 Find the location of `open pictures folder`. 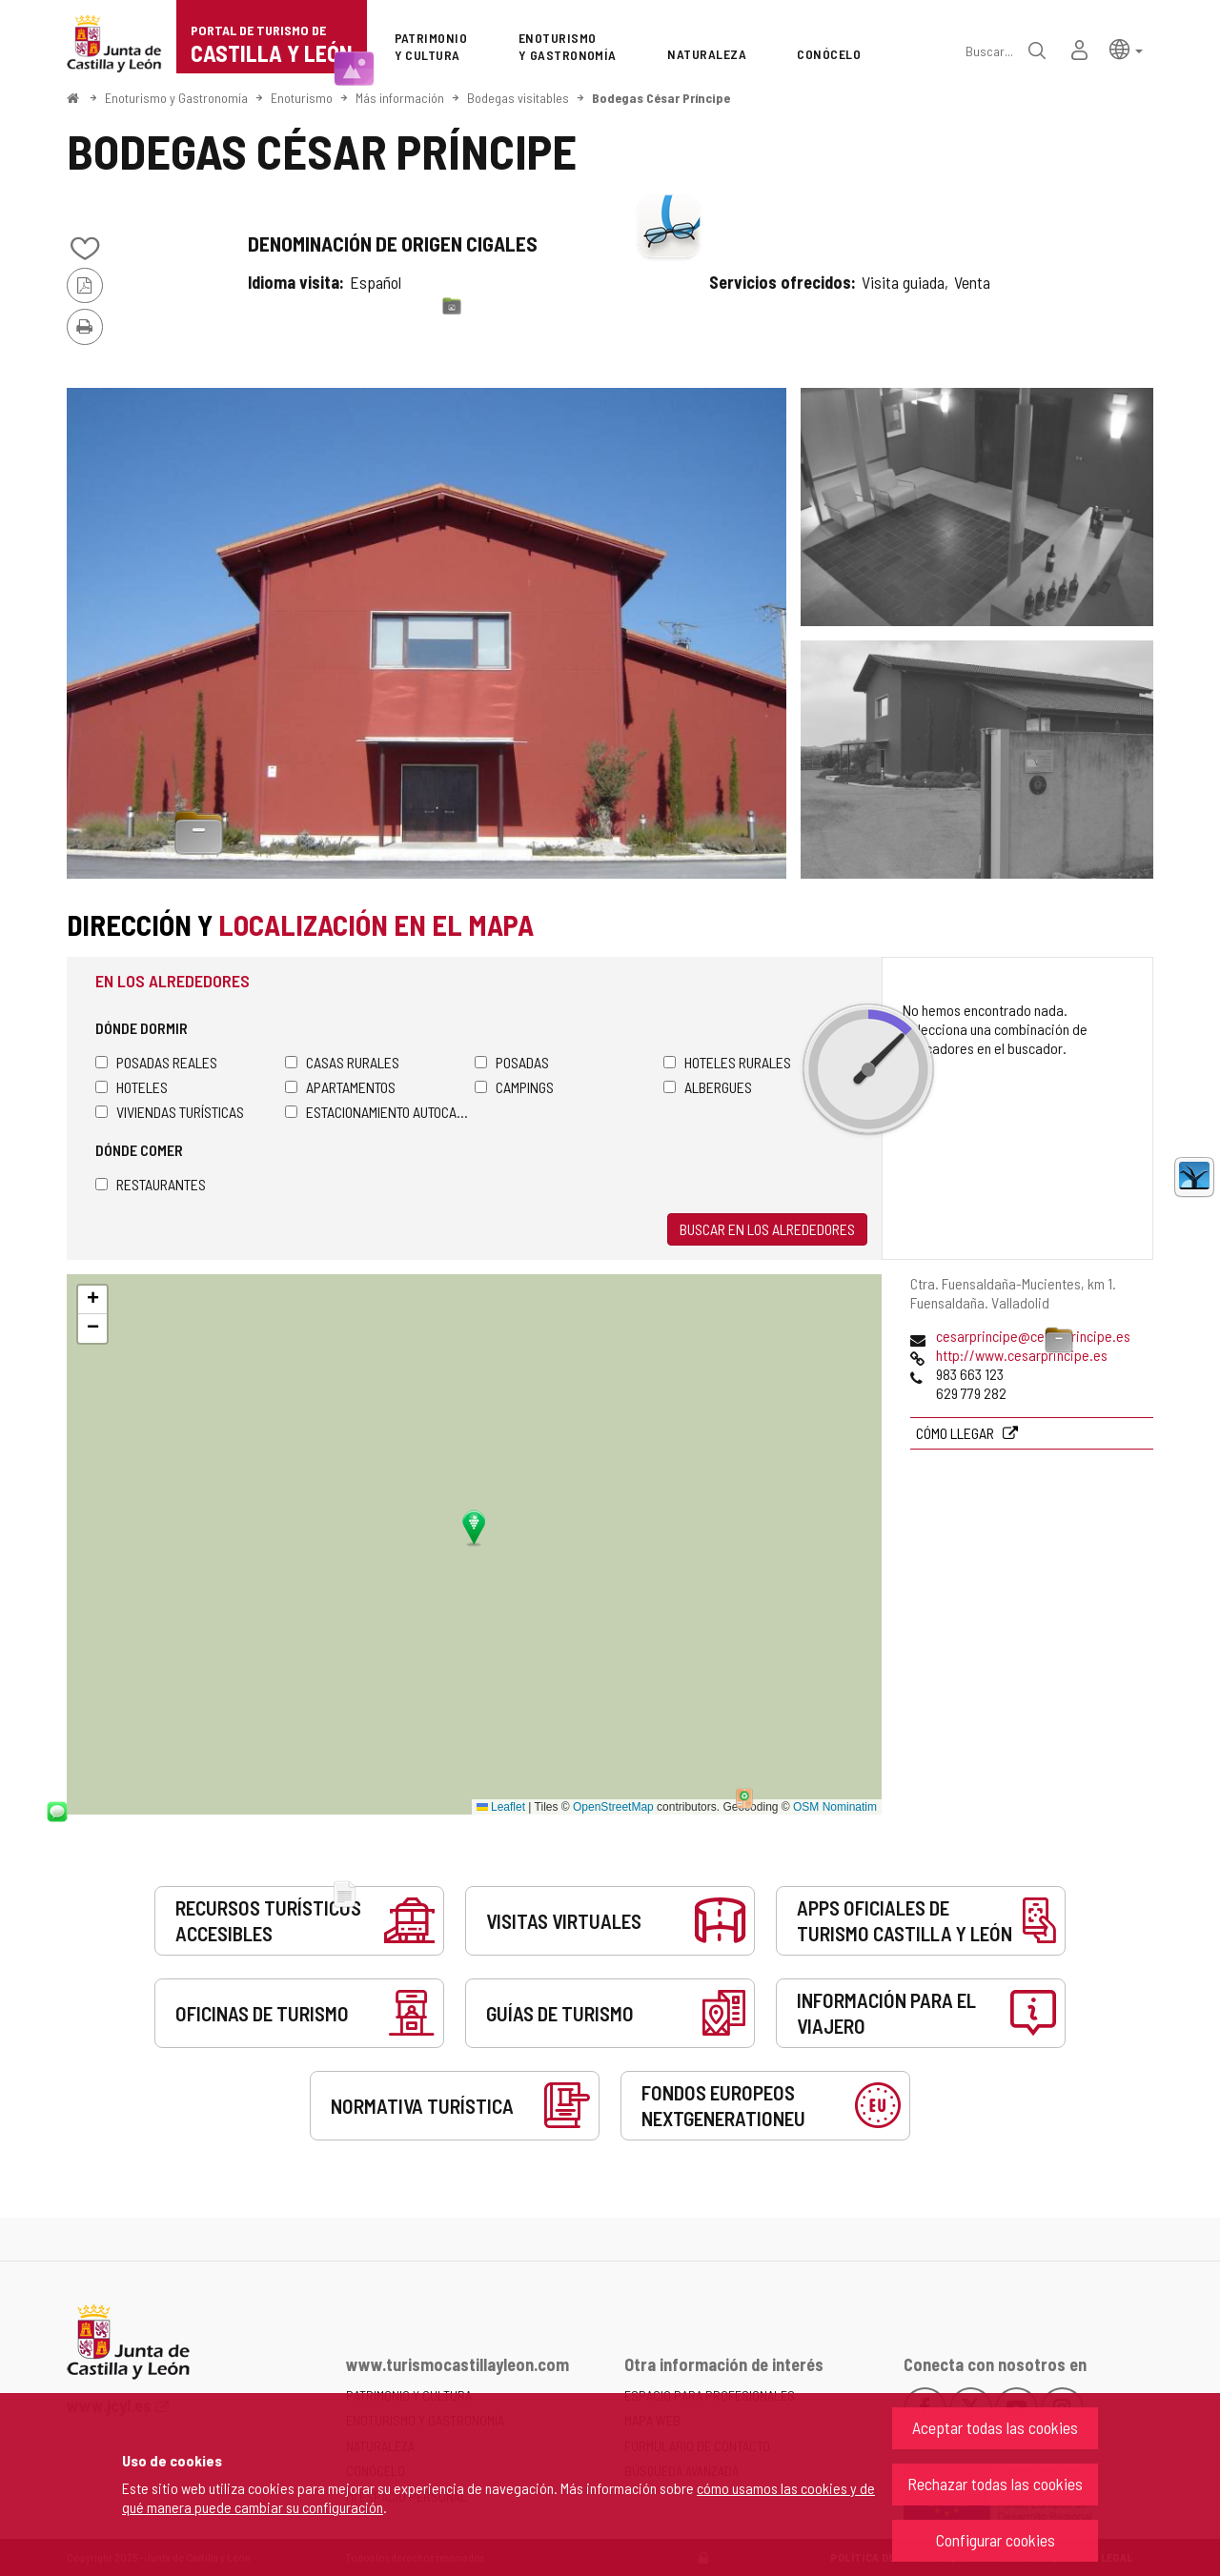

open pictures folder is located at coordinates (452, 306).